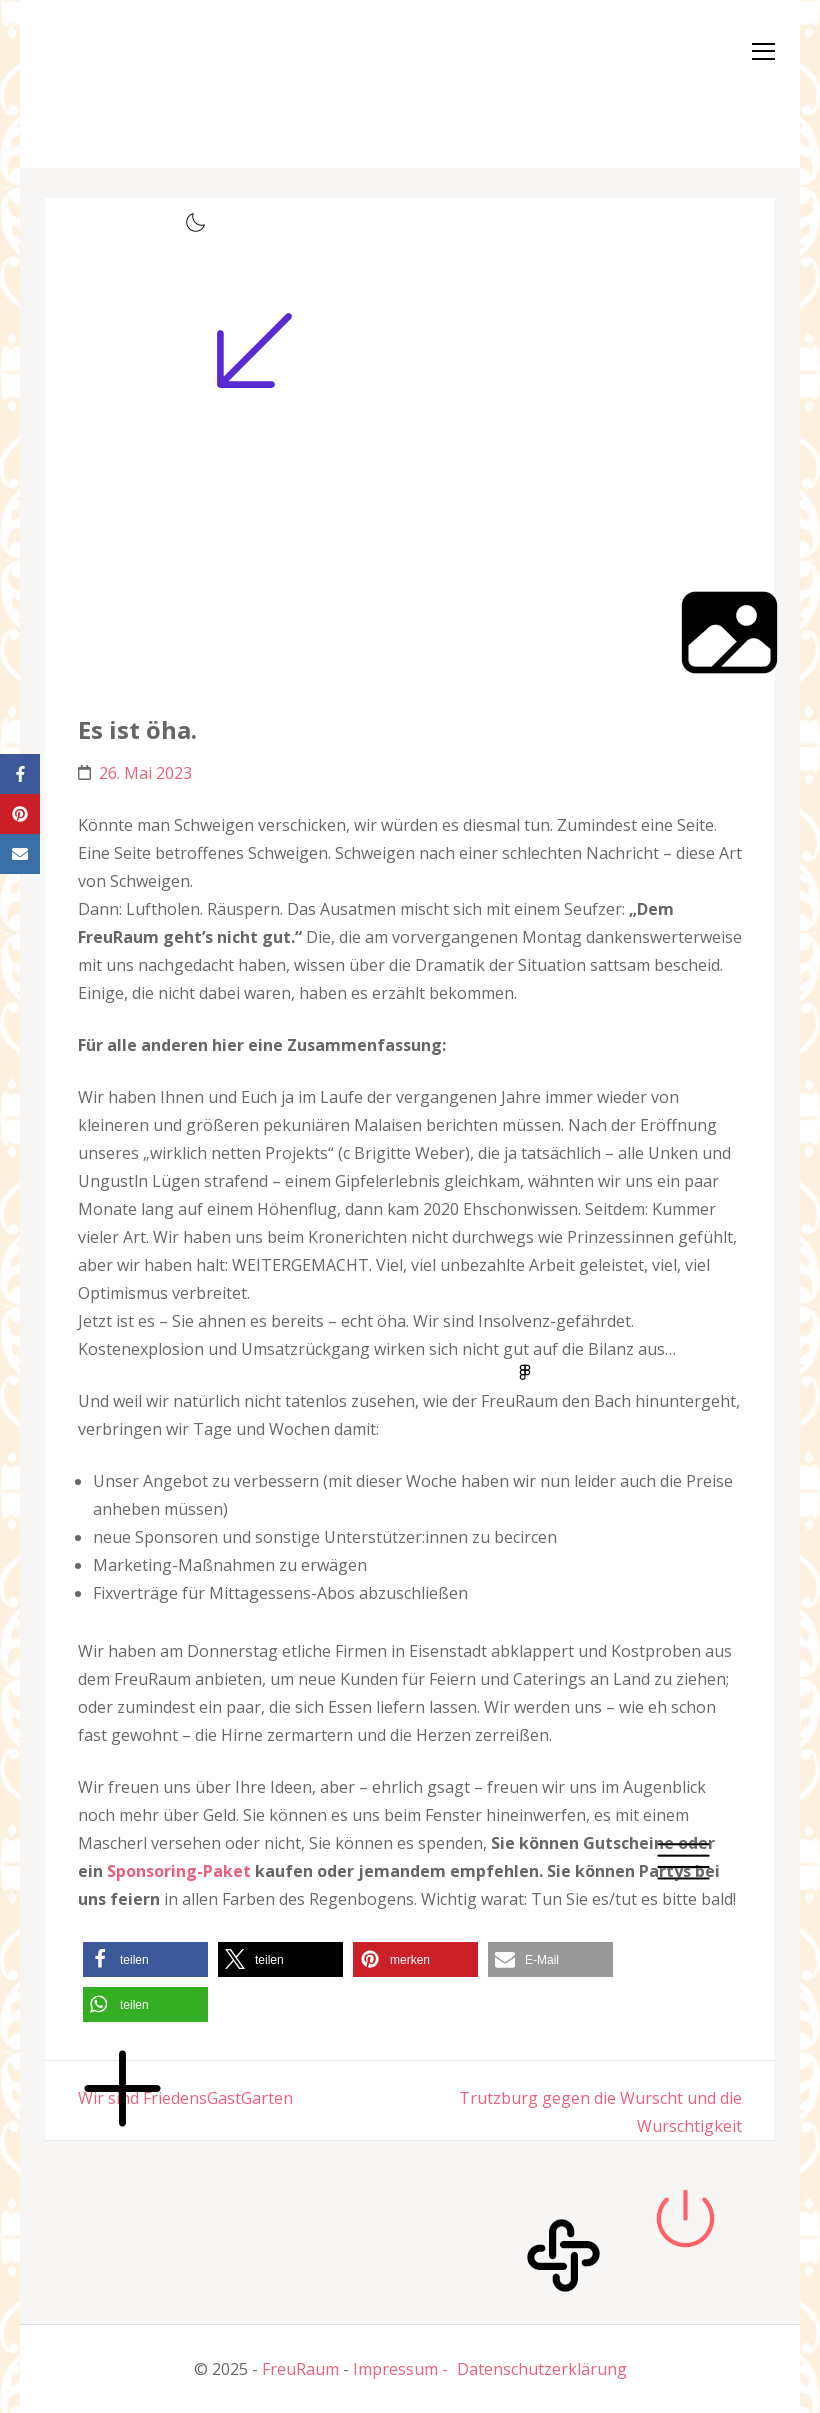 This screenshot has height=2413, width=820. What do you see at coordinates (195, 223) in the screenshot?
I see `toggle dark mode or night theme` at bounding box center [195, 223].